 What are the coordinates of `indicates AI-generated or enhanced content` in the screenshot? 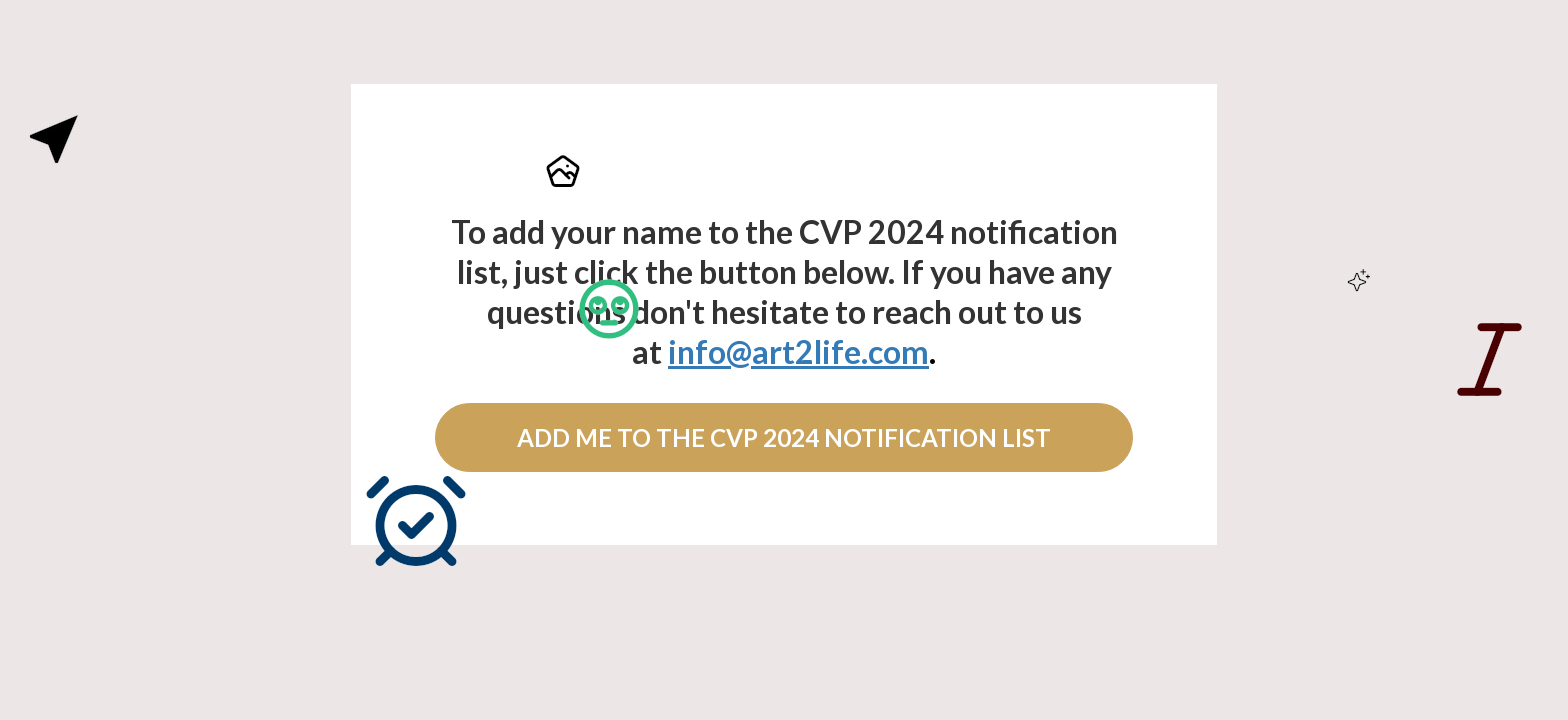 It's located at (1358, 280).